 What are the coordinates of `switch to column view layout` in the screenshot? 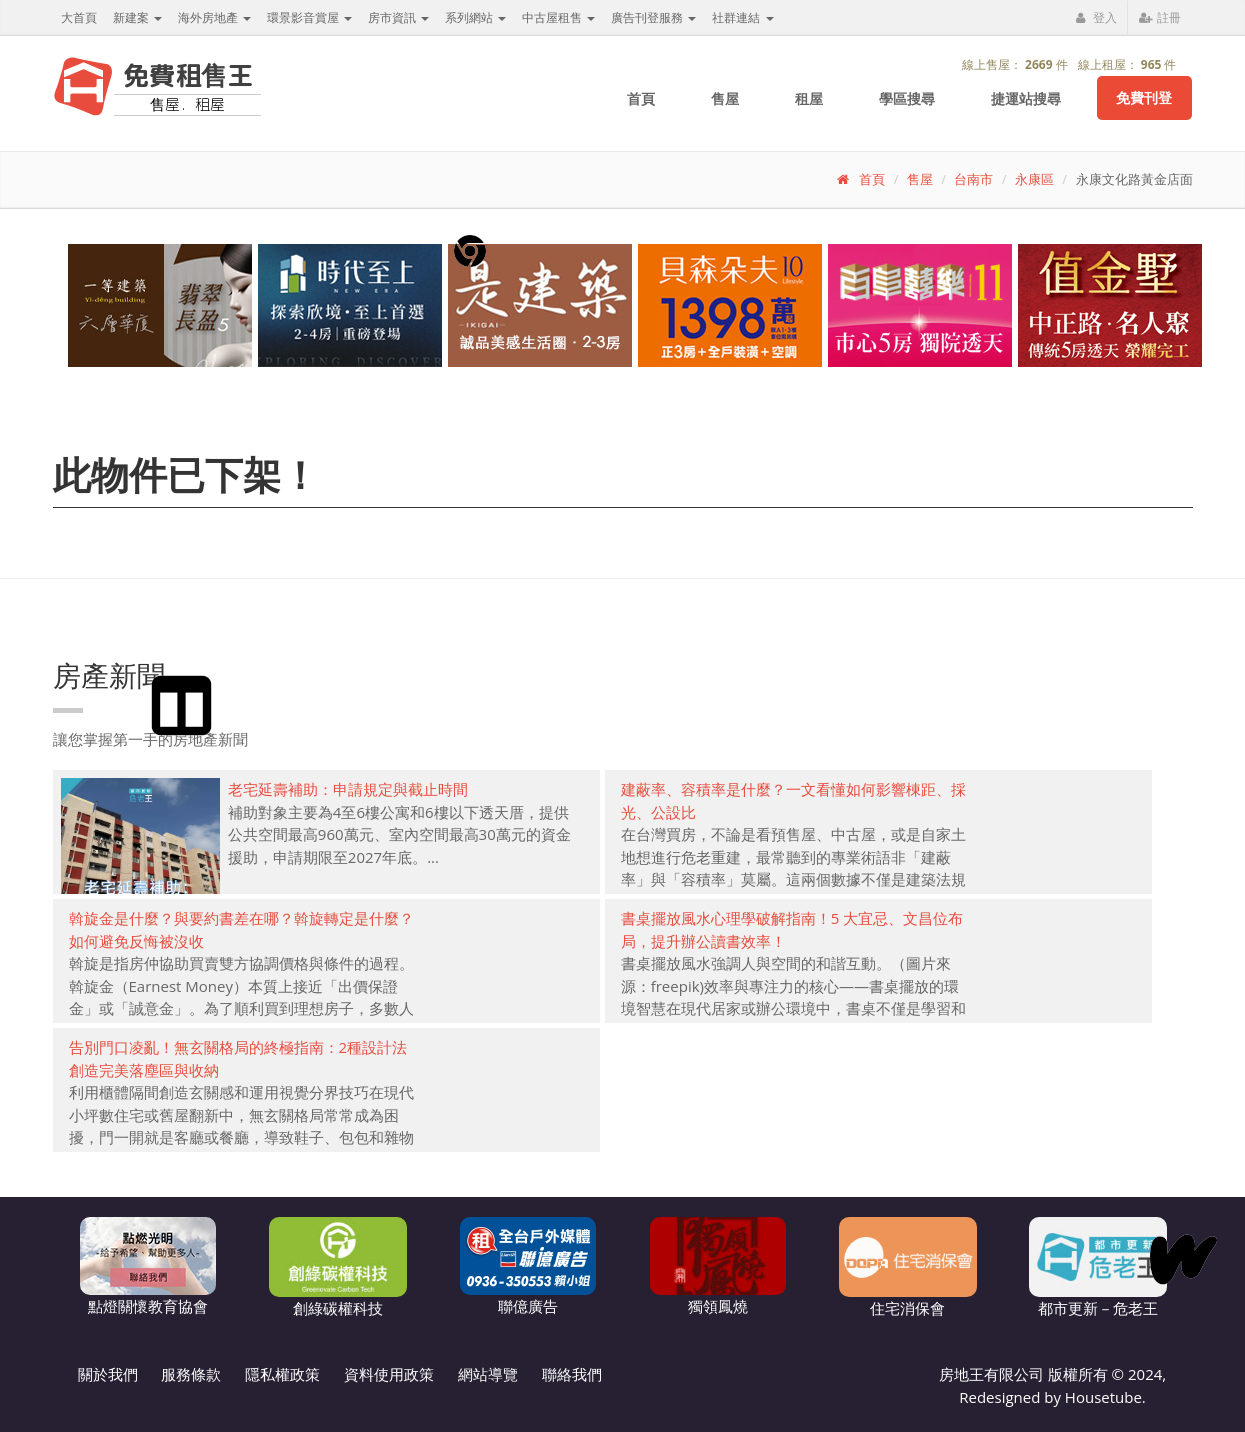 It's located at (181, 705).